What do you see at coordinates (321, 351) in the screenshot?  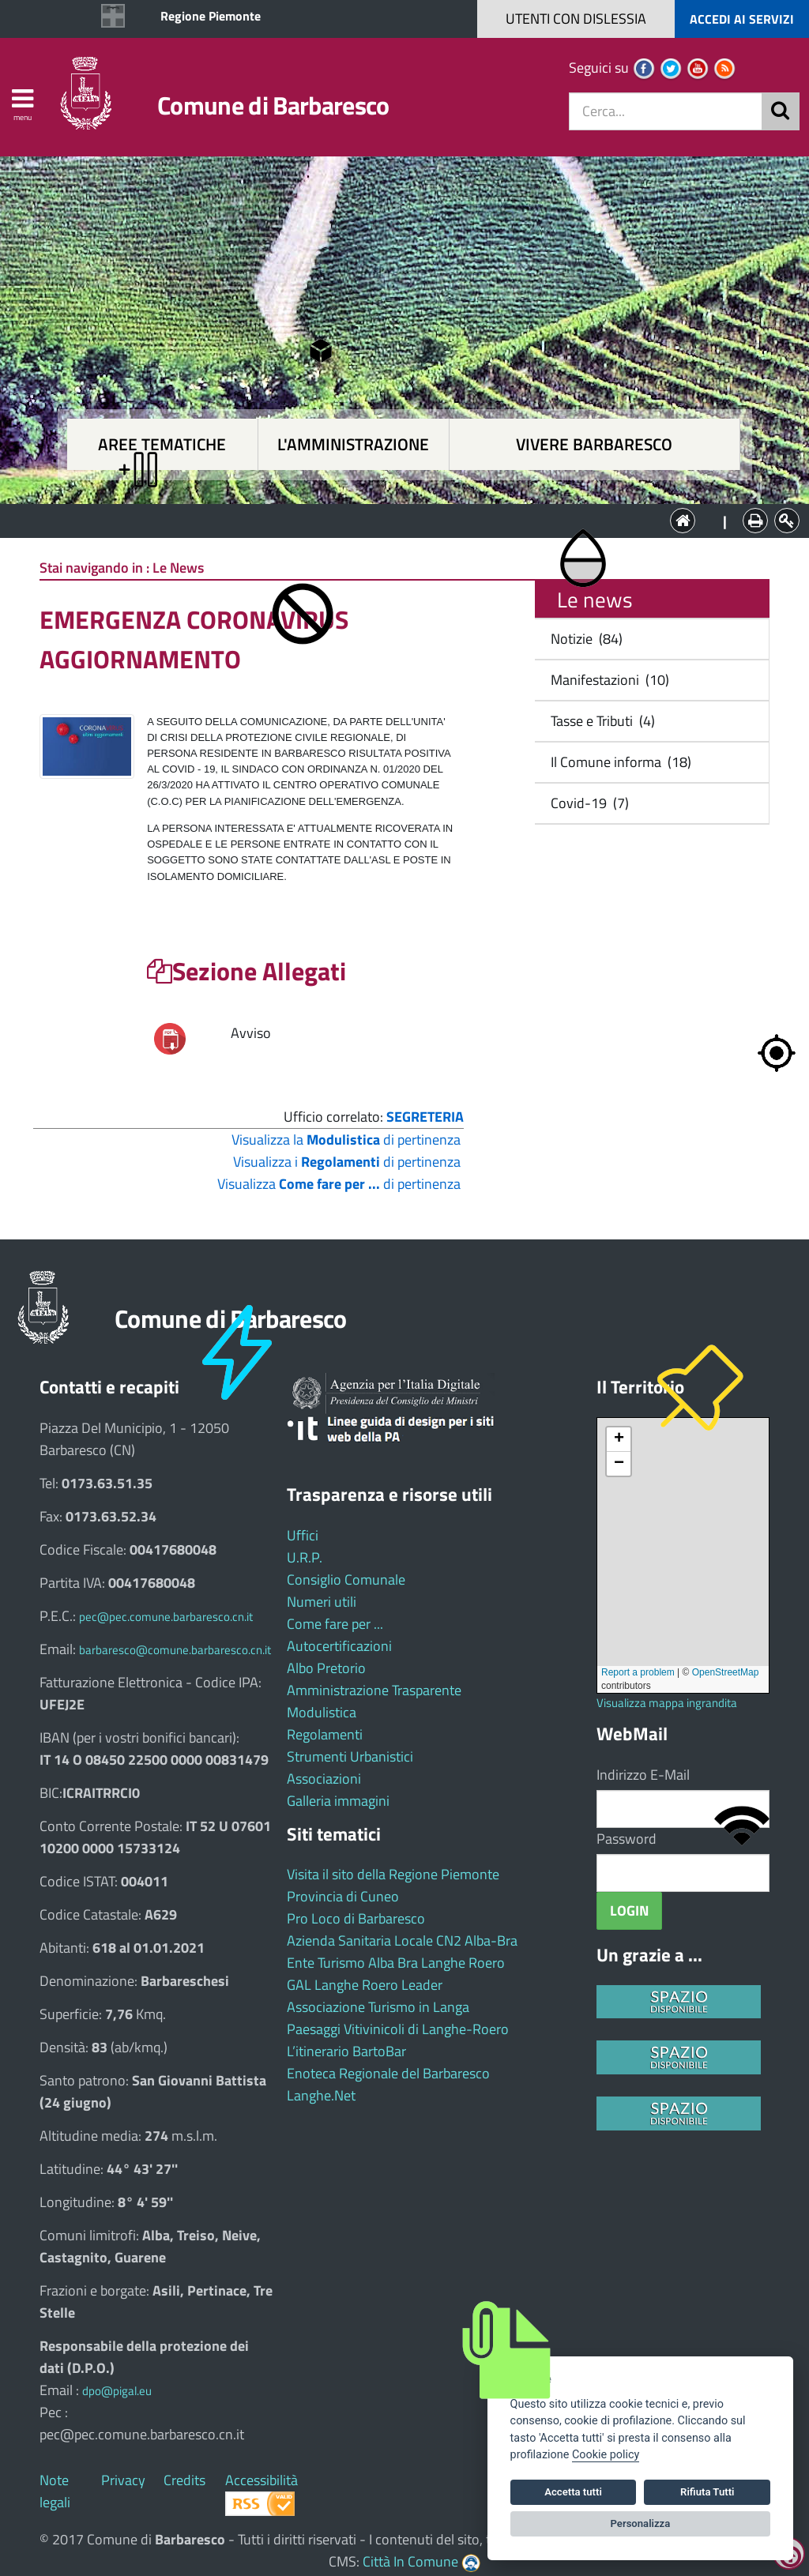 I see `view 3D model or object` at bounding box center [321, 351].